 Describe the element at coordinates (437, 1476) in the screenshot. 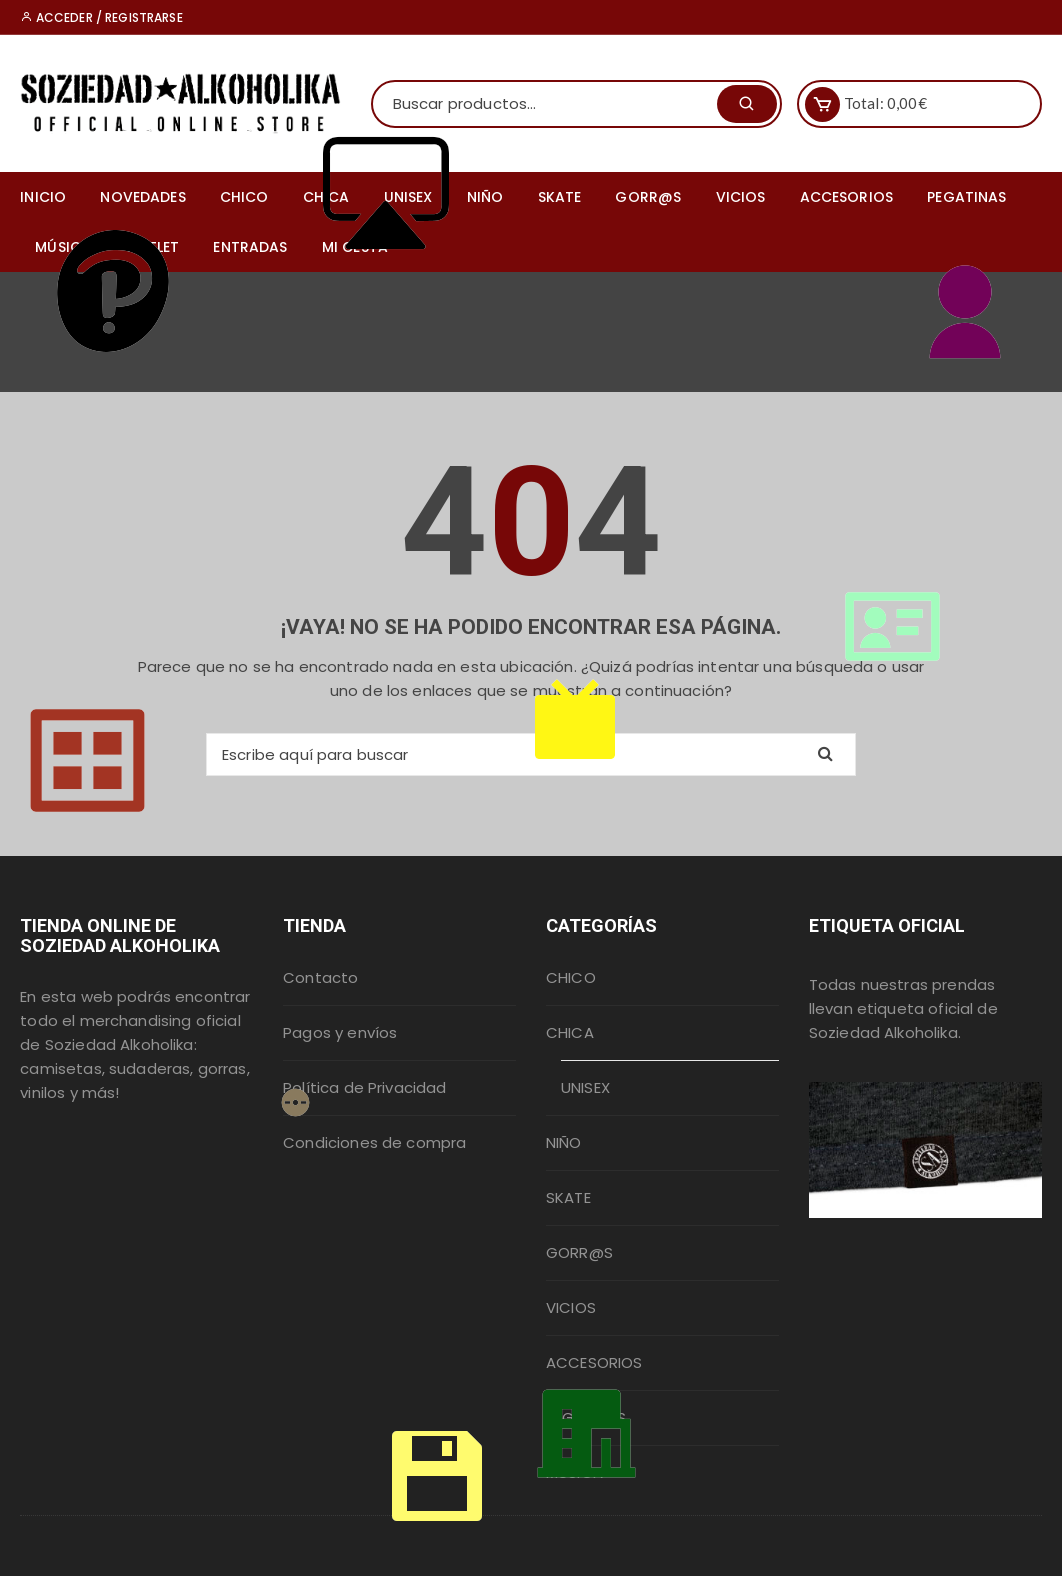

I see `save current file or document` at that location.